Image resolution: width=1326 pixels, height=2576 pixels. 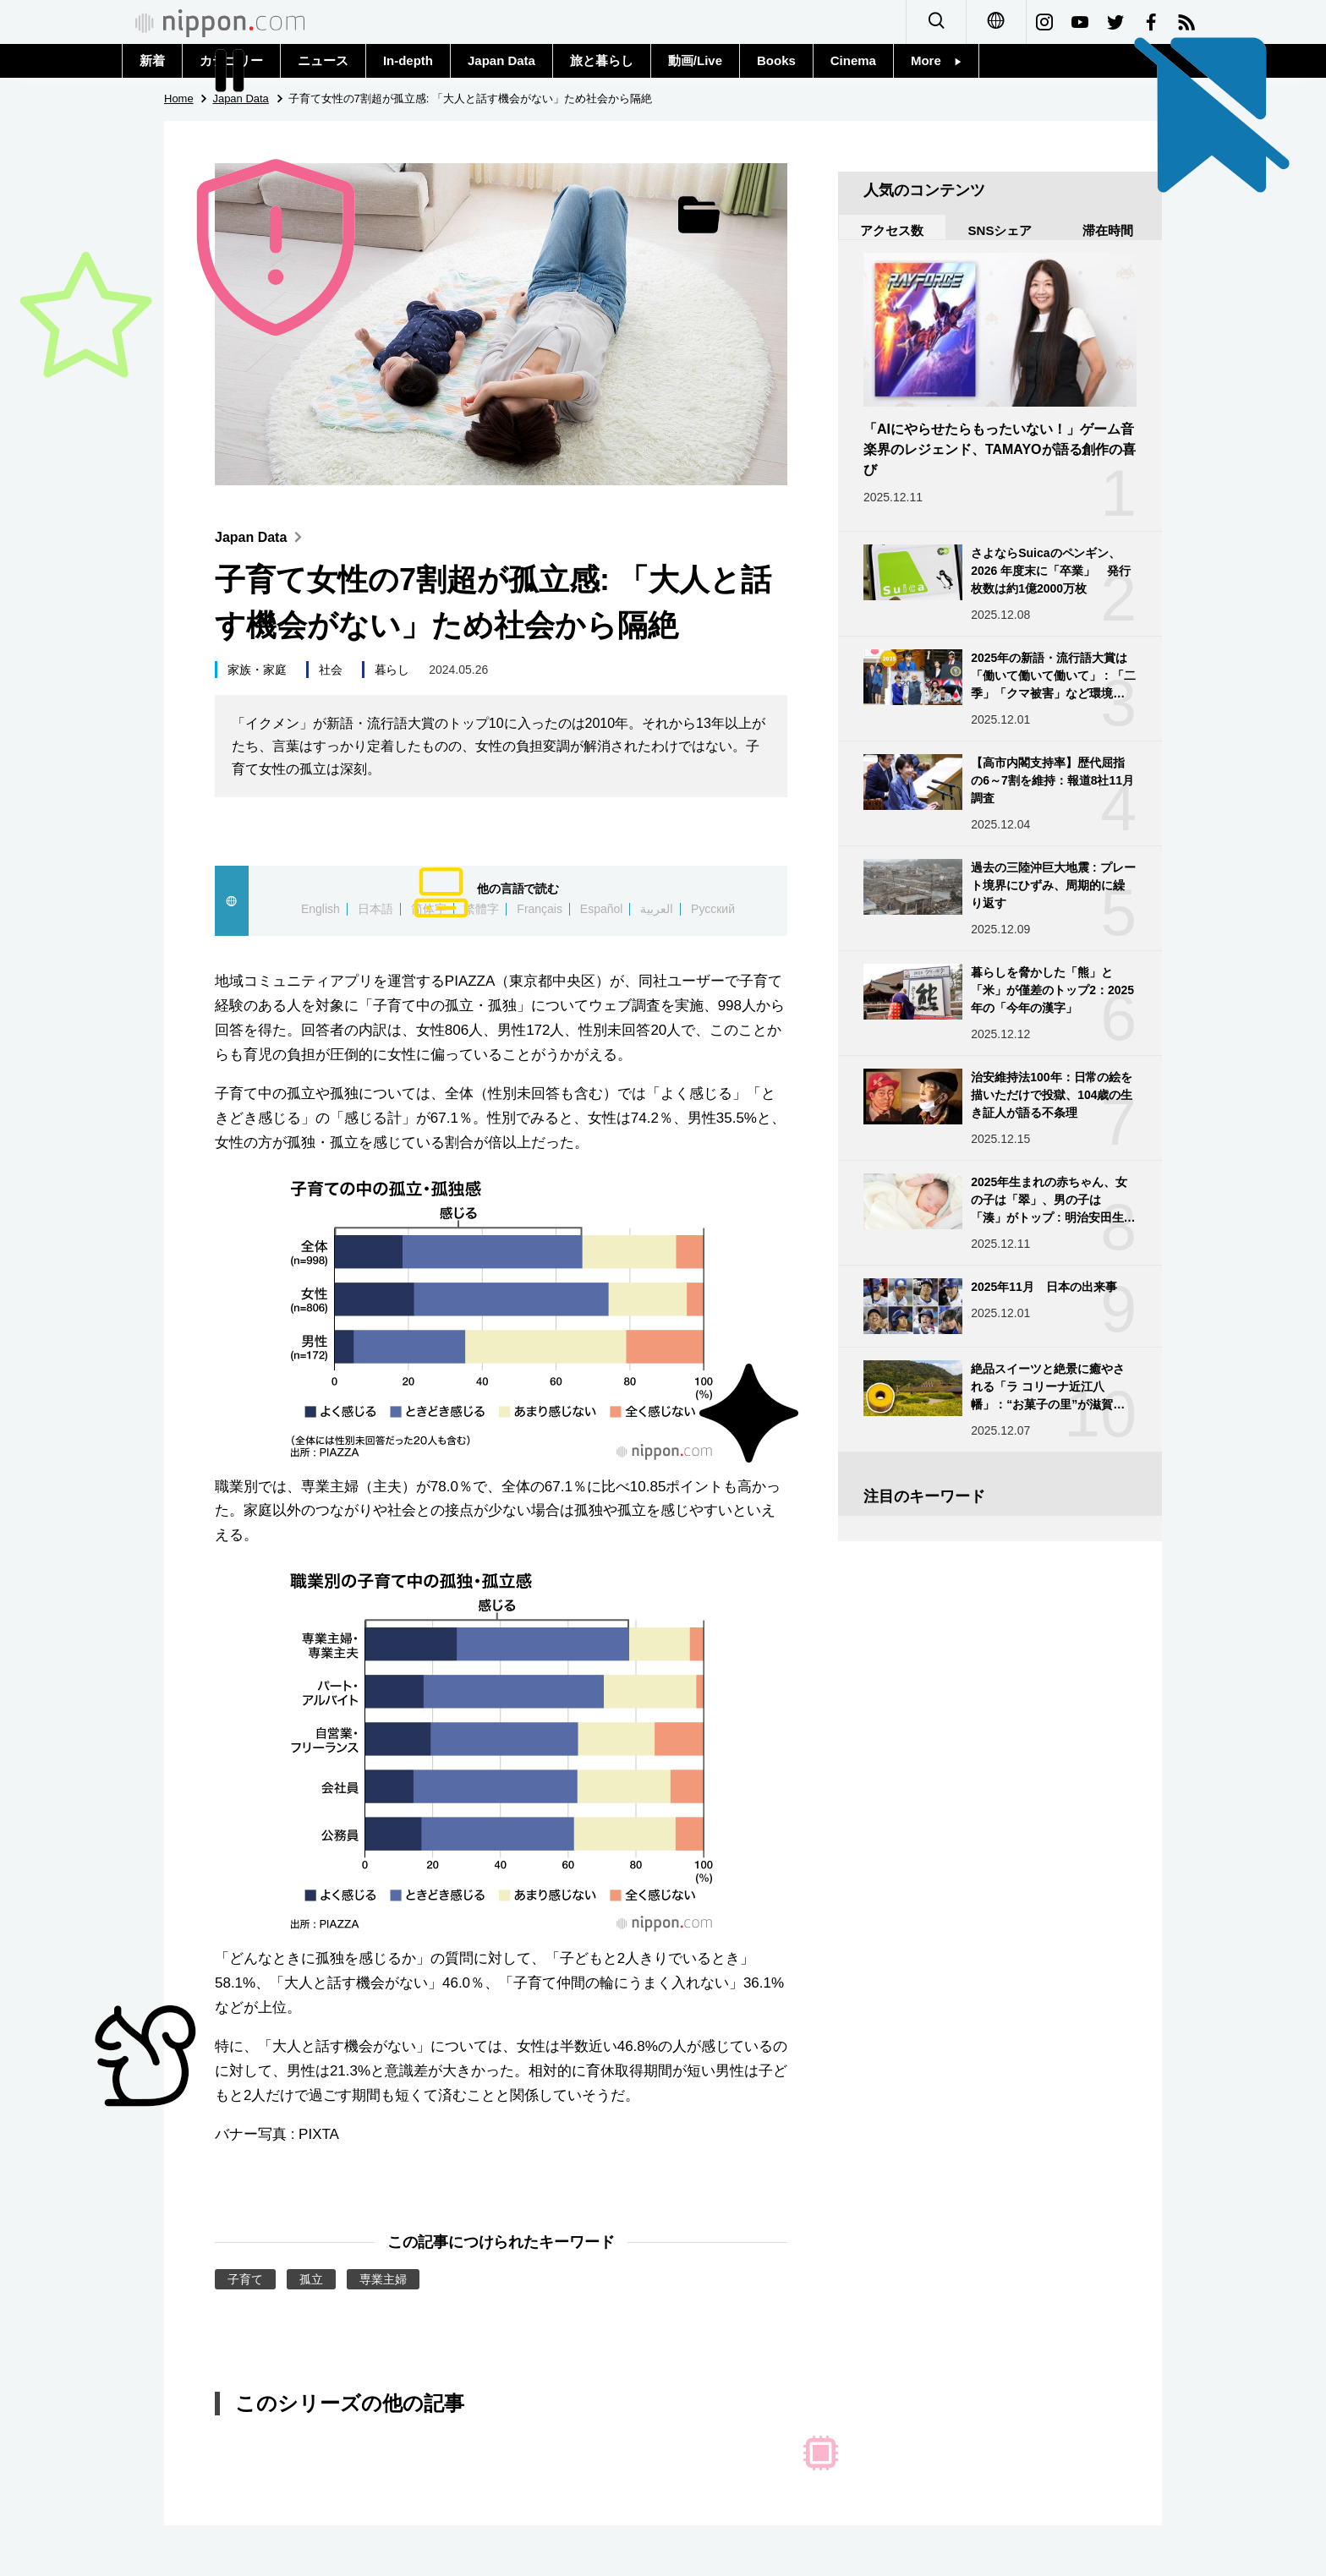 What do you see at coordinates (229, 70) in the screenshot?
I see `pause media playback` at bounding box center [229, 70].